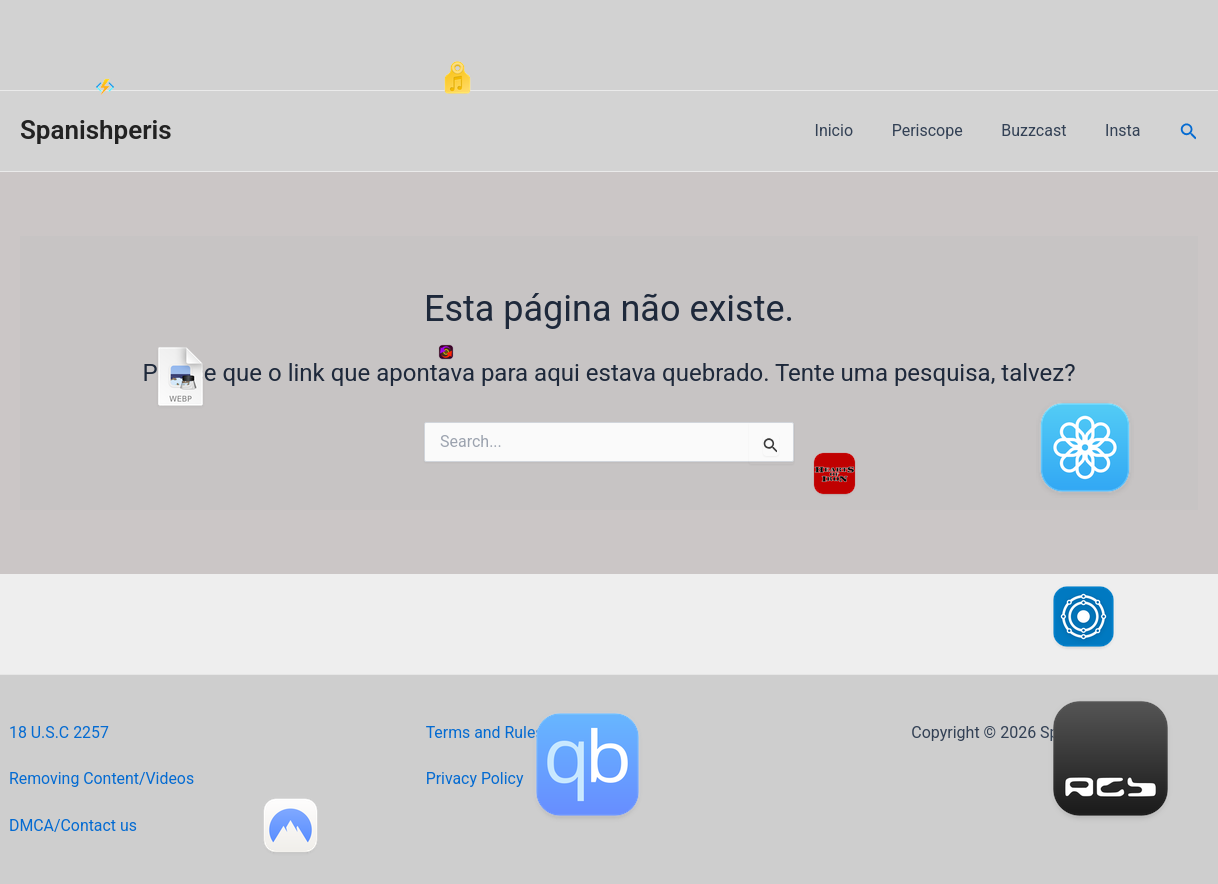 This screenshot has height=884, width=1218. What do you see at coordinates (834, 473) in the screenshot?
I see `launch Hearts of Iron game` at bounding box center [834, 473].